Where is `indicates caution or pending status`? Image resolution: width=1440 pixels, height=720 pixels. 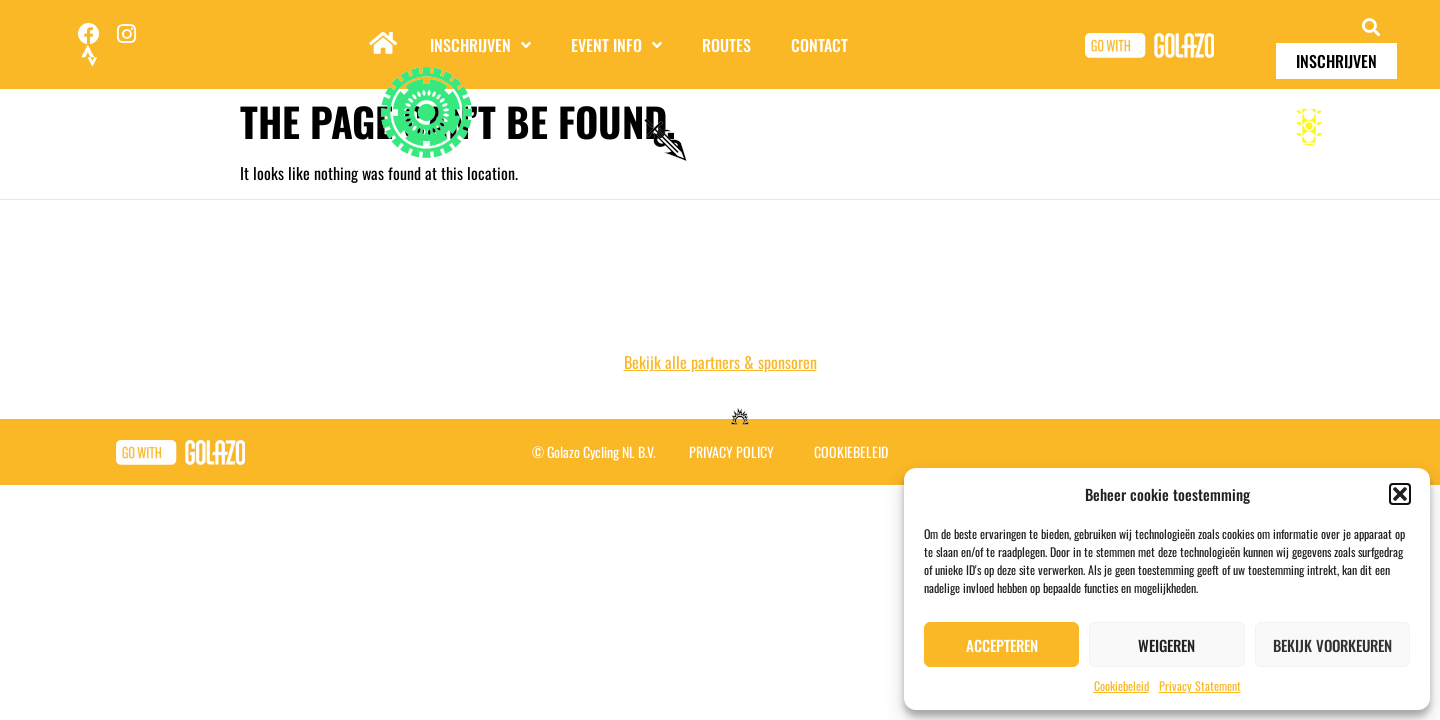 indicates caution or pending status is located at coordinates (1309, 127).